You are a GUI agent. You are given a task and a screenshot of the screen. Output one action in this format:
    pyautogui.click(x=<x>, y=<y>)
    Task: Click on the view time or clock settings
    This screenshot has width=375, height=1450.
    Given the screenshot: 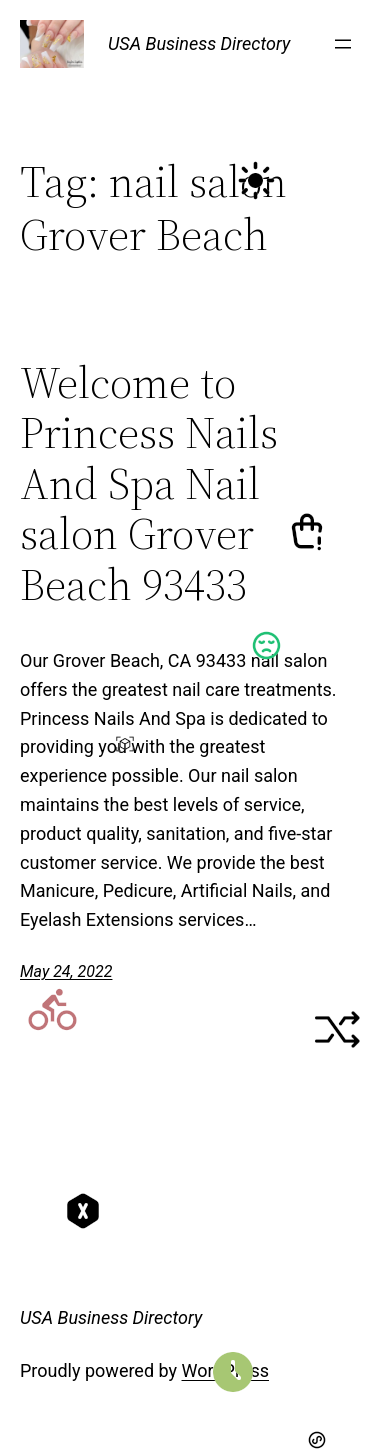 What is the action you would take?
    pyautogui.click(x=233, y=1372)
    